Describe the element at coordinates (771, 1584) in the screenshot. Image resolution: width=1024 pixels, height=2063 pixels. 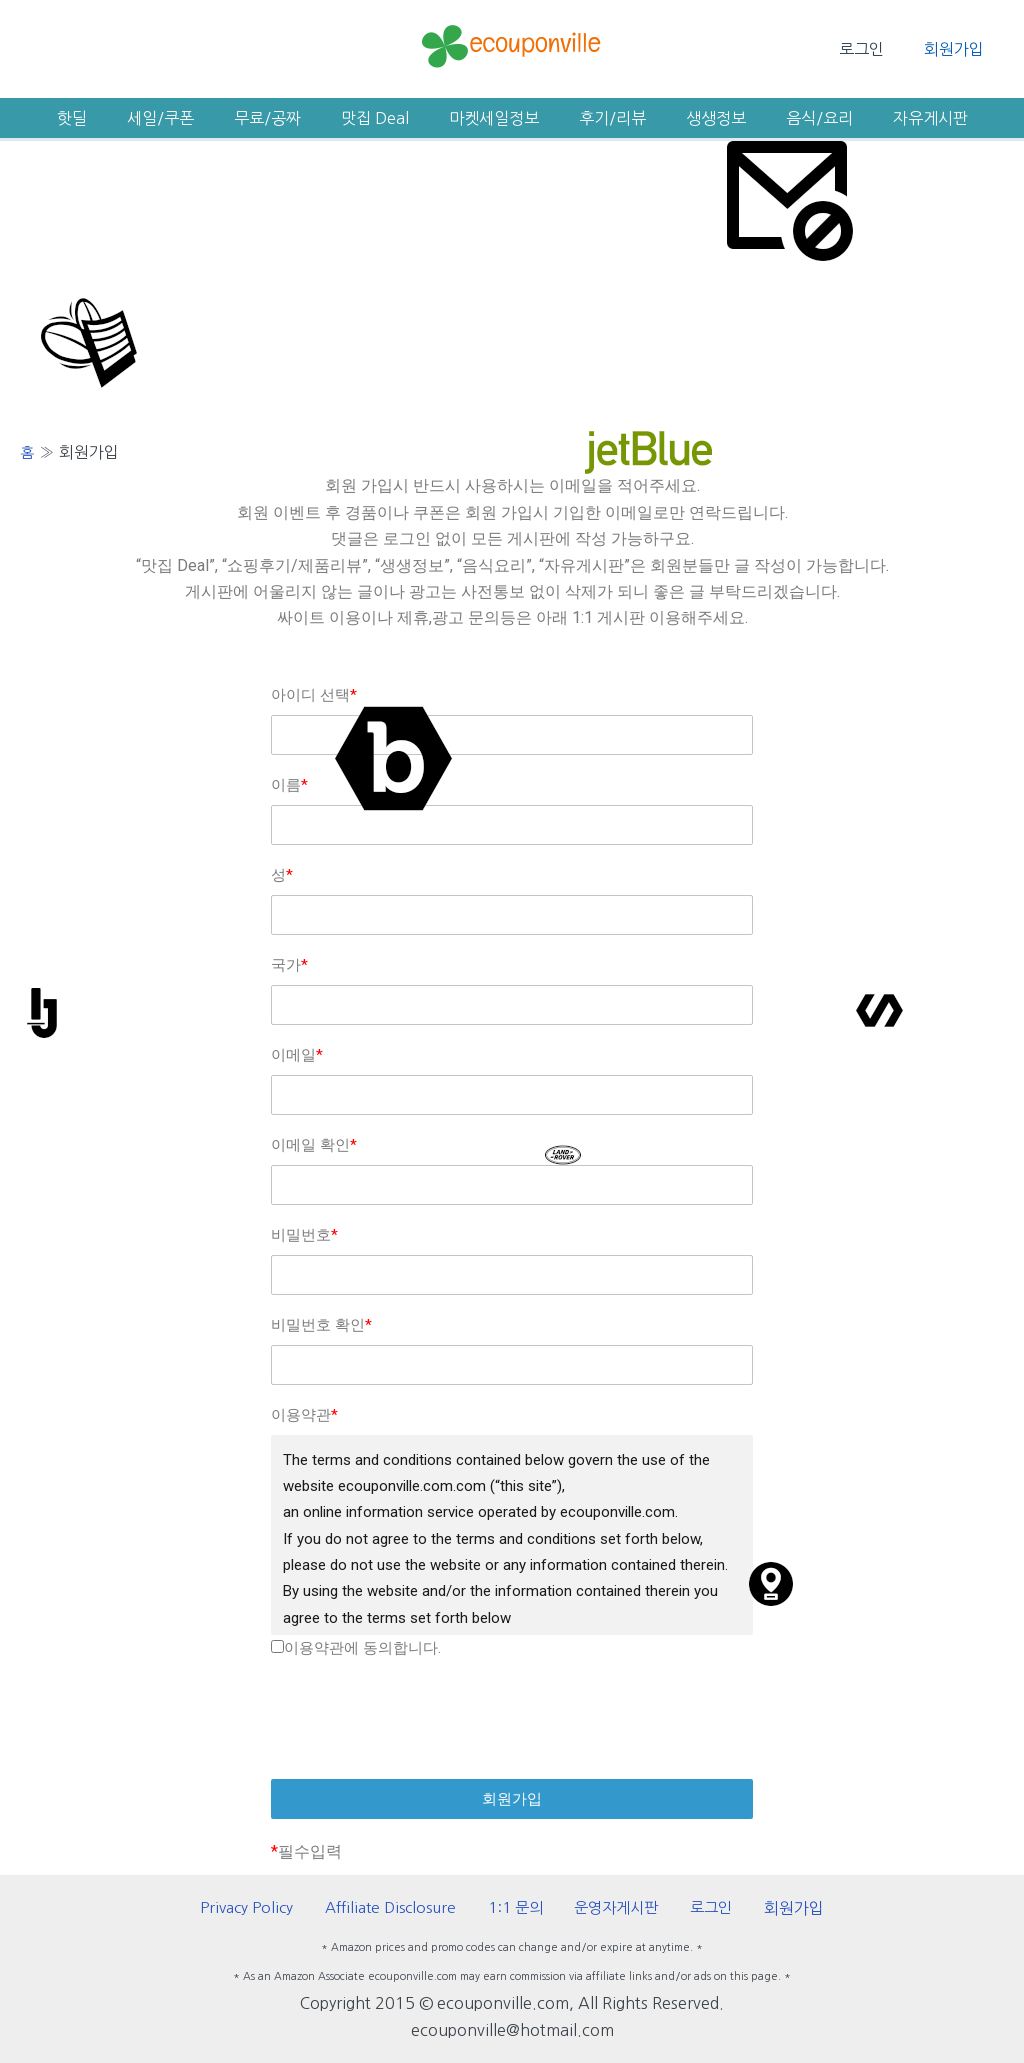
I see `maplibre mapping library logo` at that location.